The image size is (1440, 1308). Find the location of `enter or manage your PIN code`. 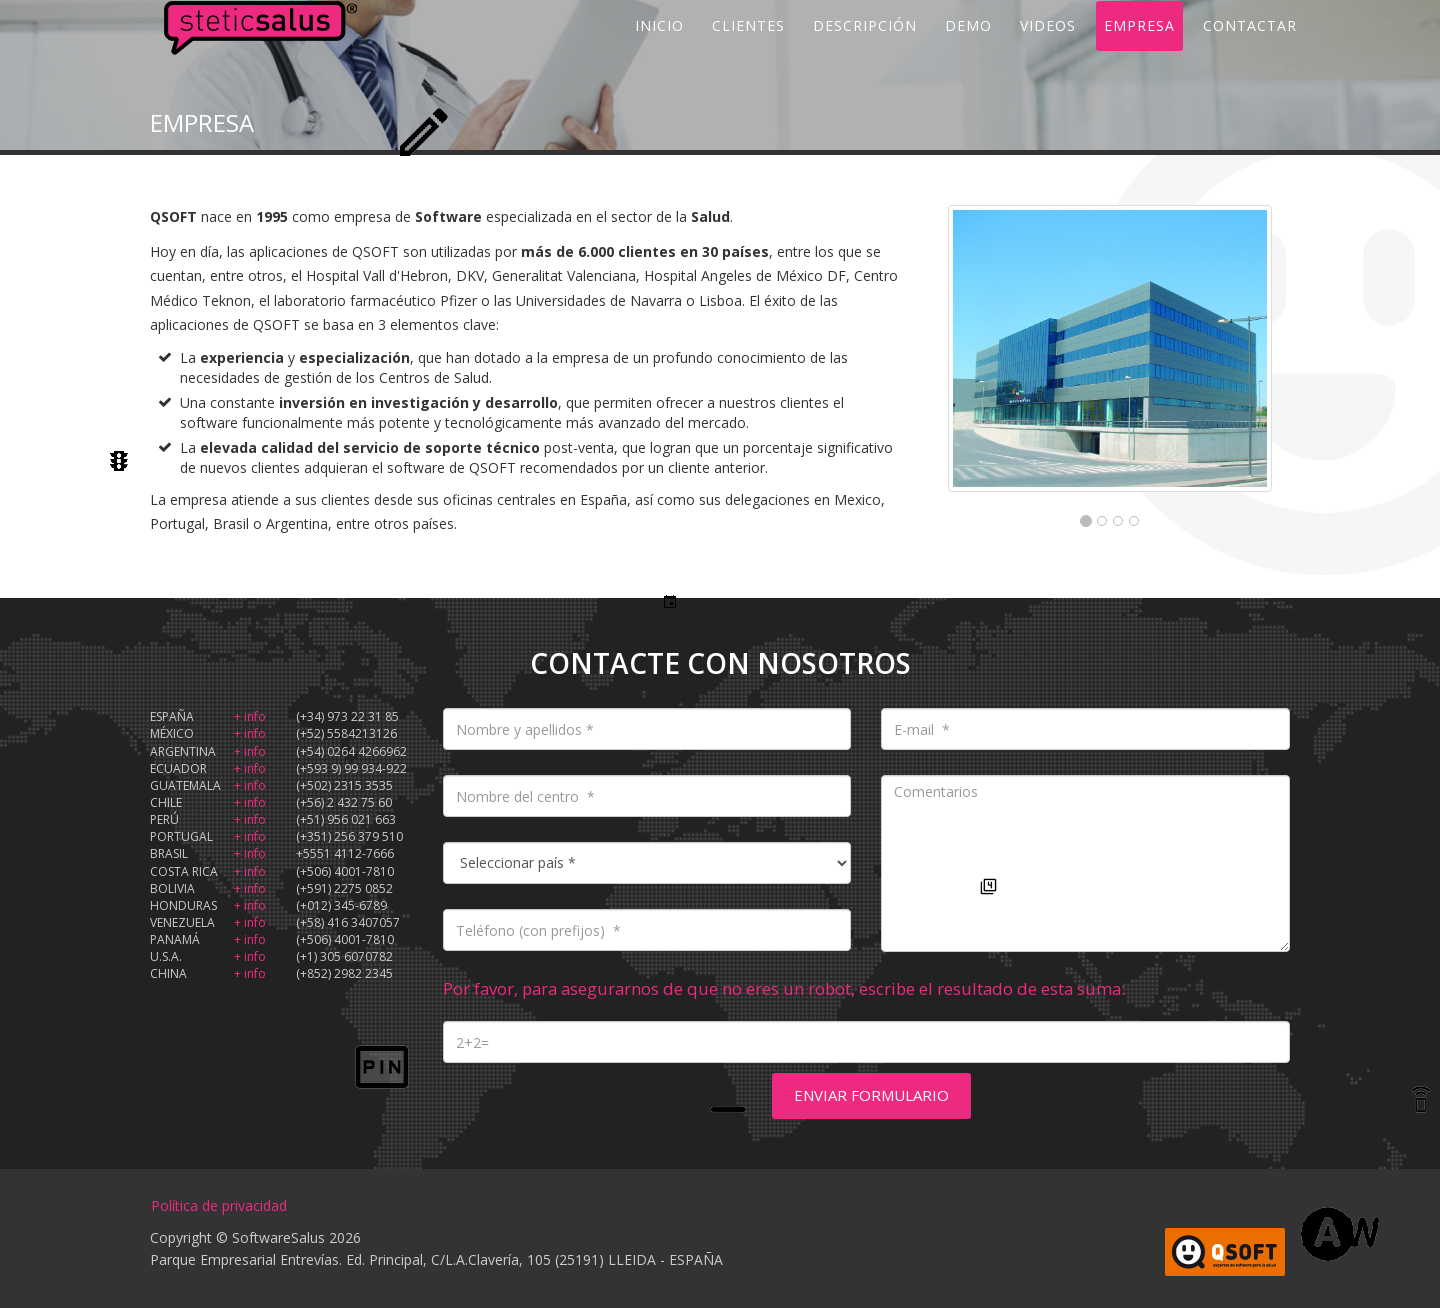

enter or manage your PIN code is located at coordinates (382, 1067).